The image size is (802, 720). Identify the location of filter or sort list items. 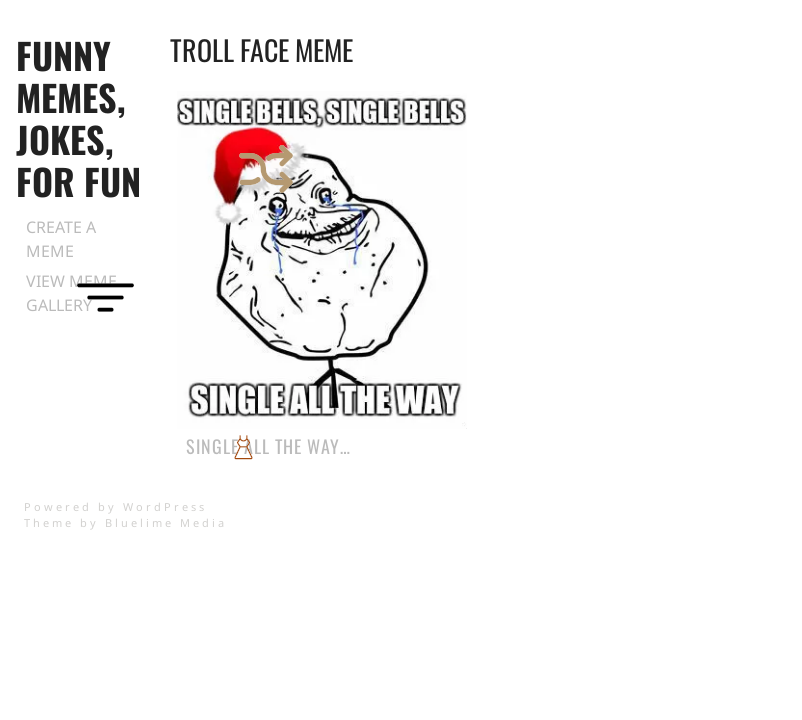
(105, 295).